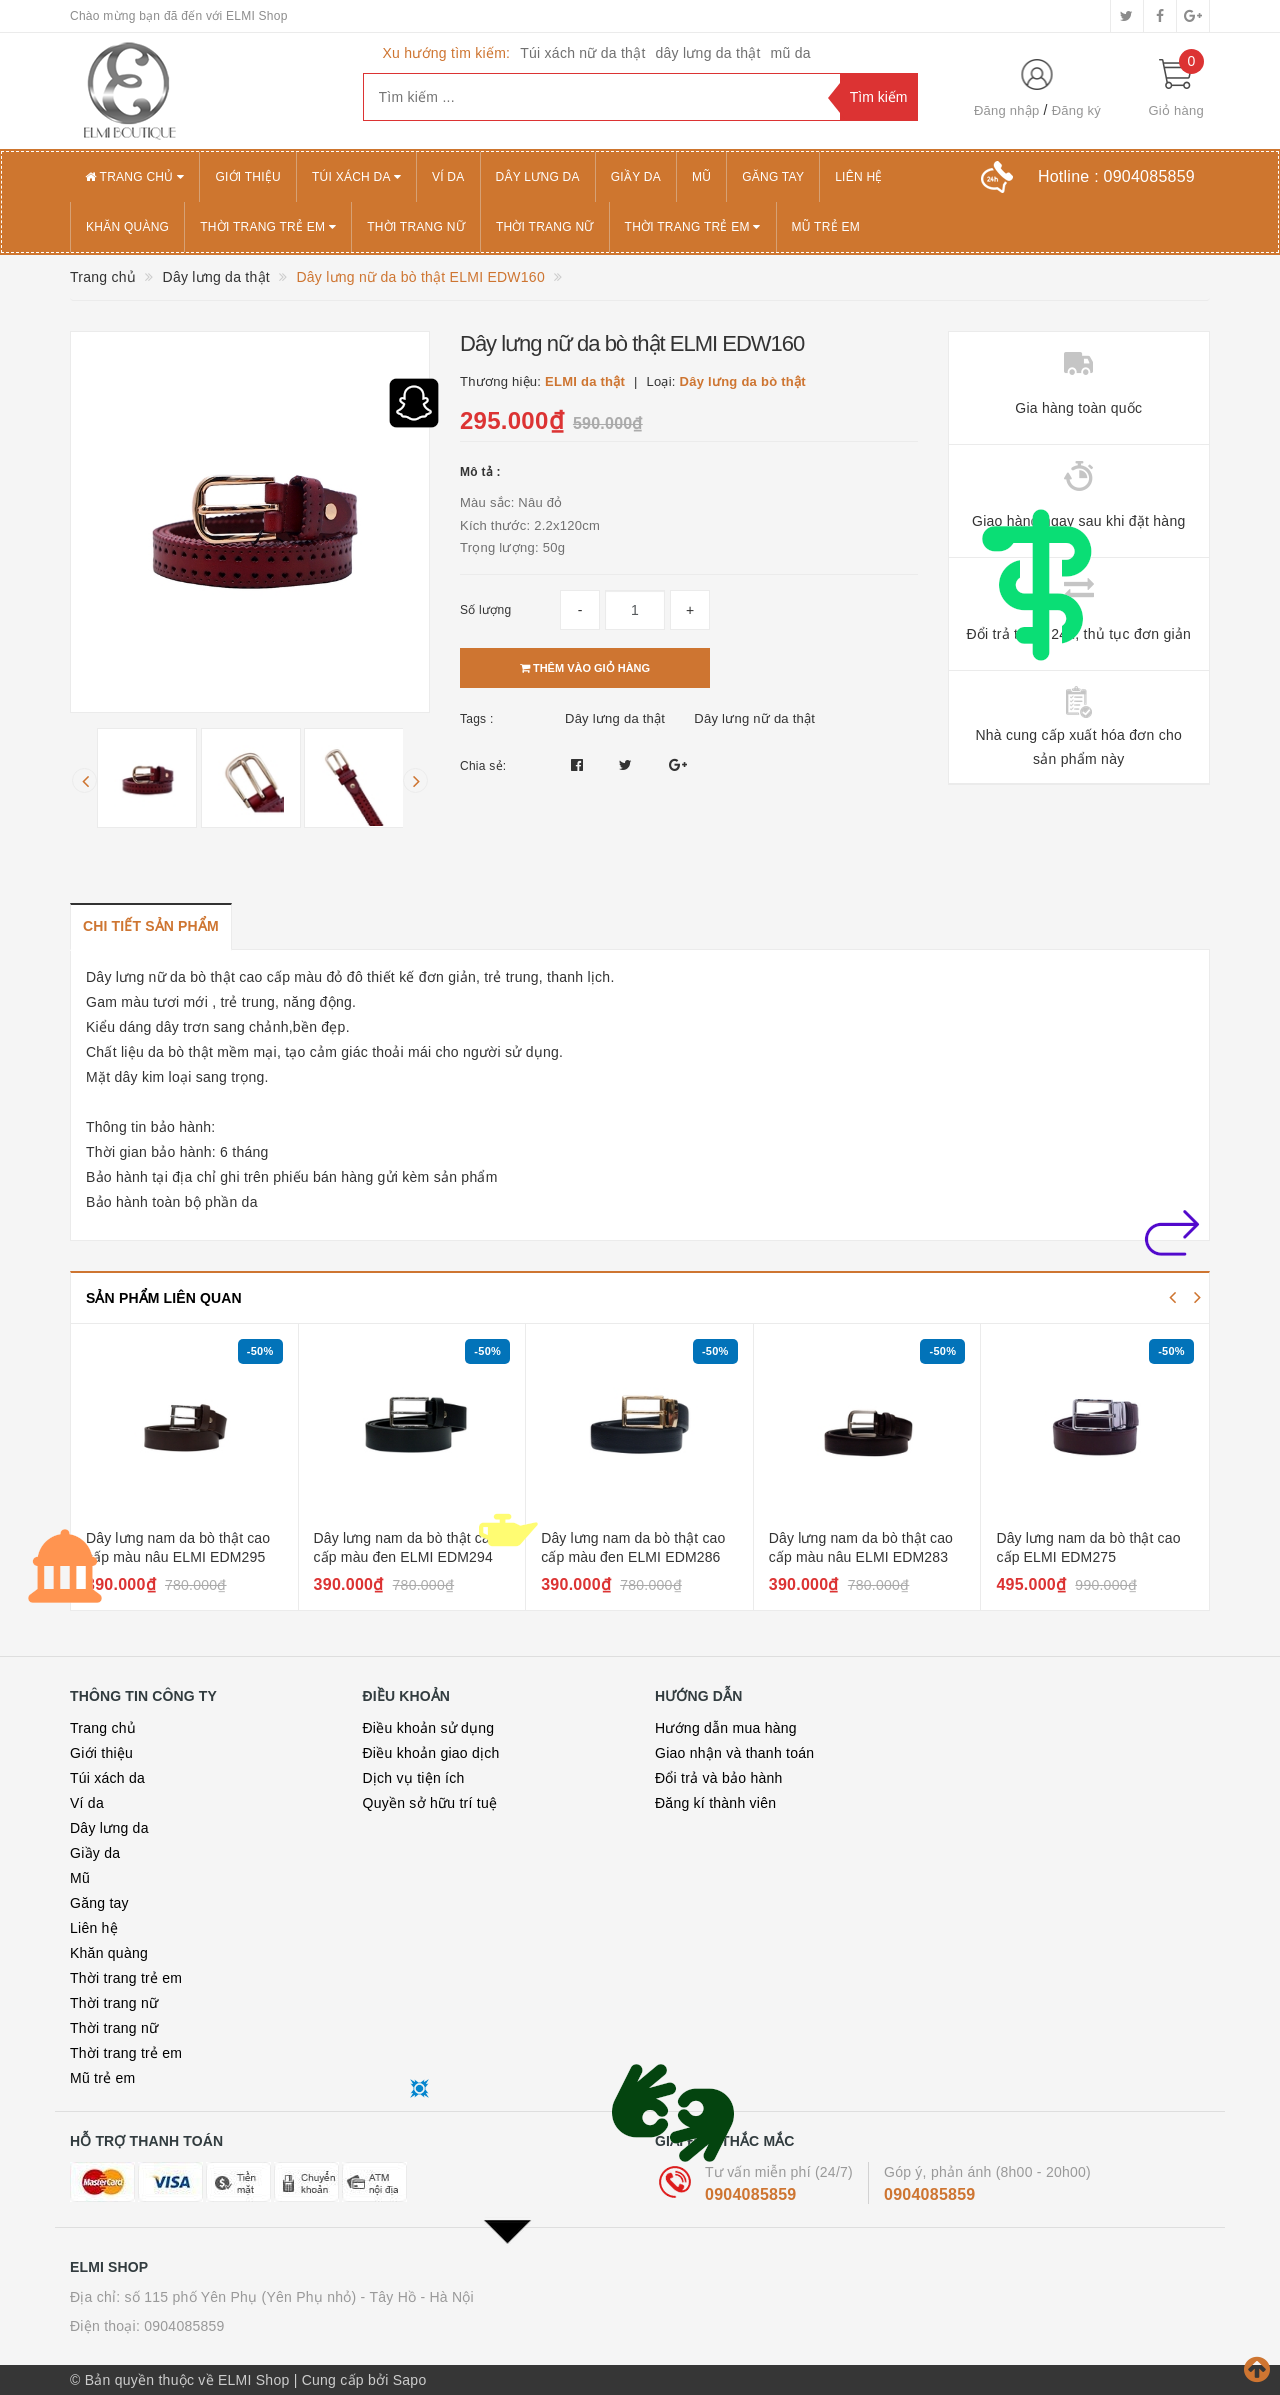 This screenshot has height=2395, width=1280. Describe the element at coordinates (508, 1531) in the screenshot. I see `access maintenance or service settings` at that location.